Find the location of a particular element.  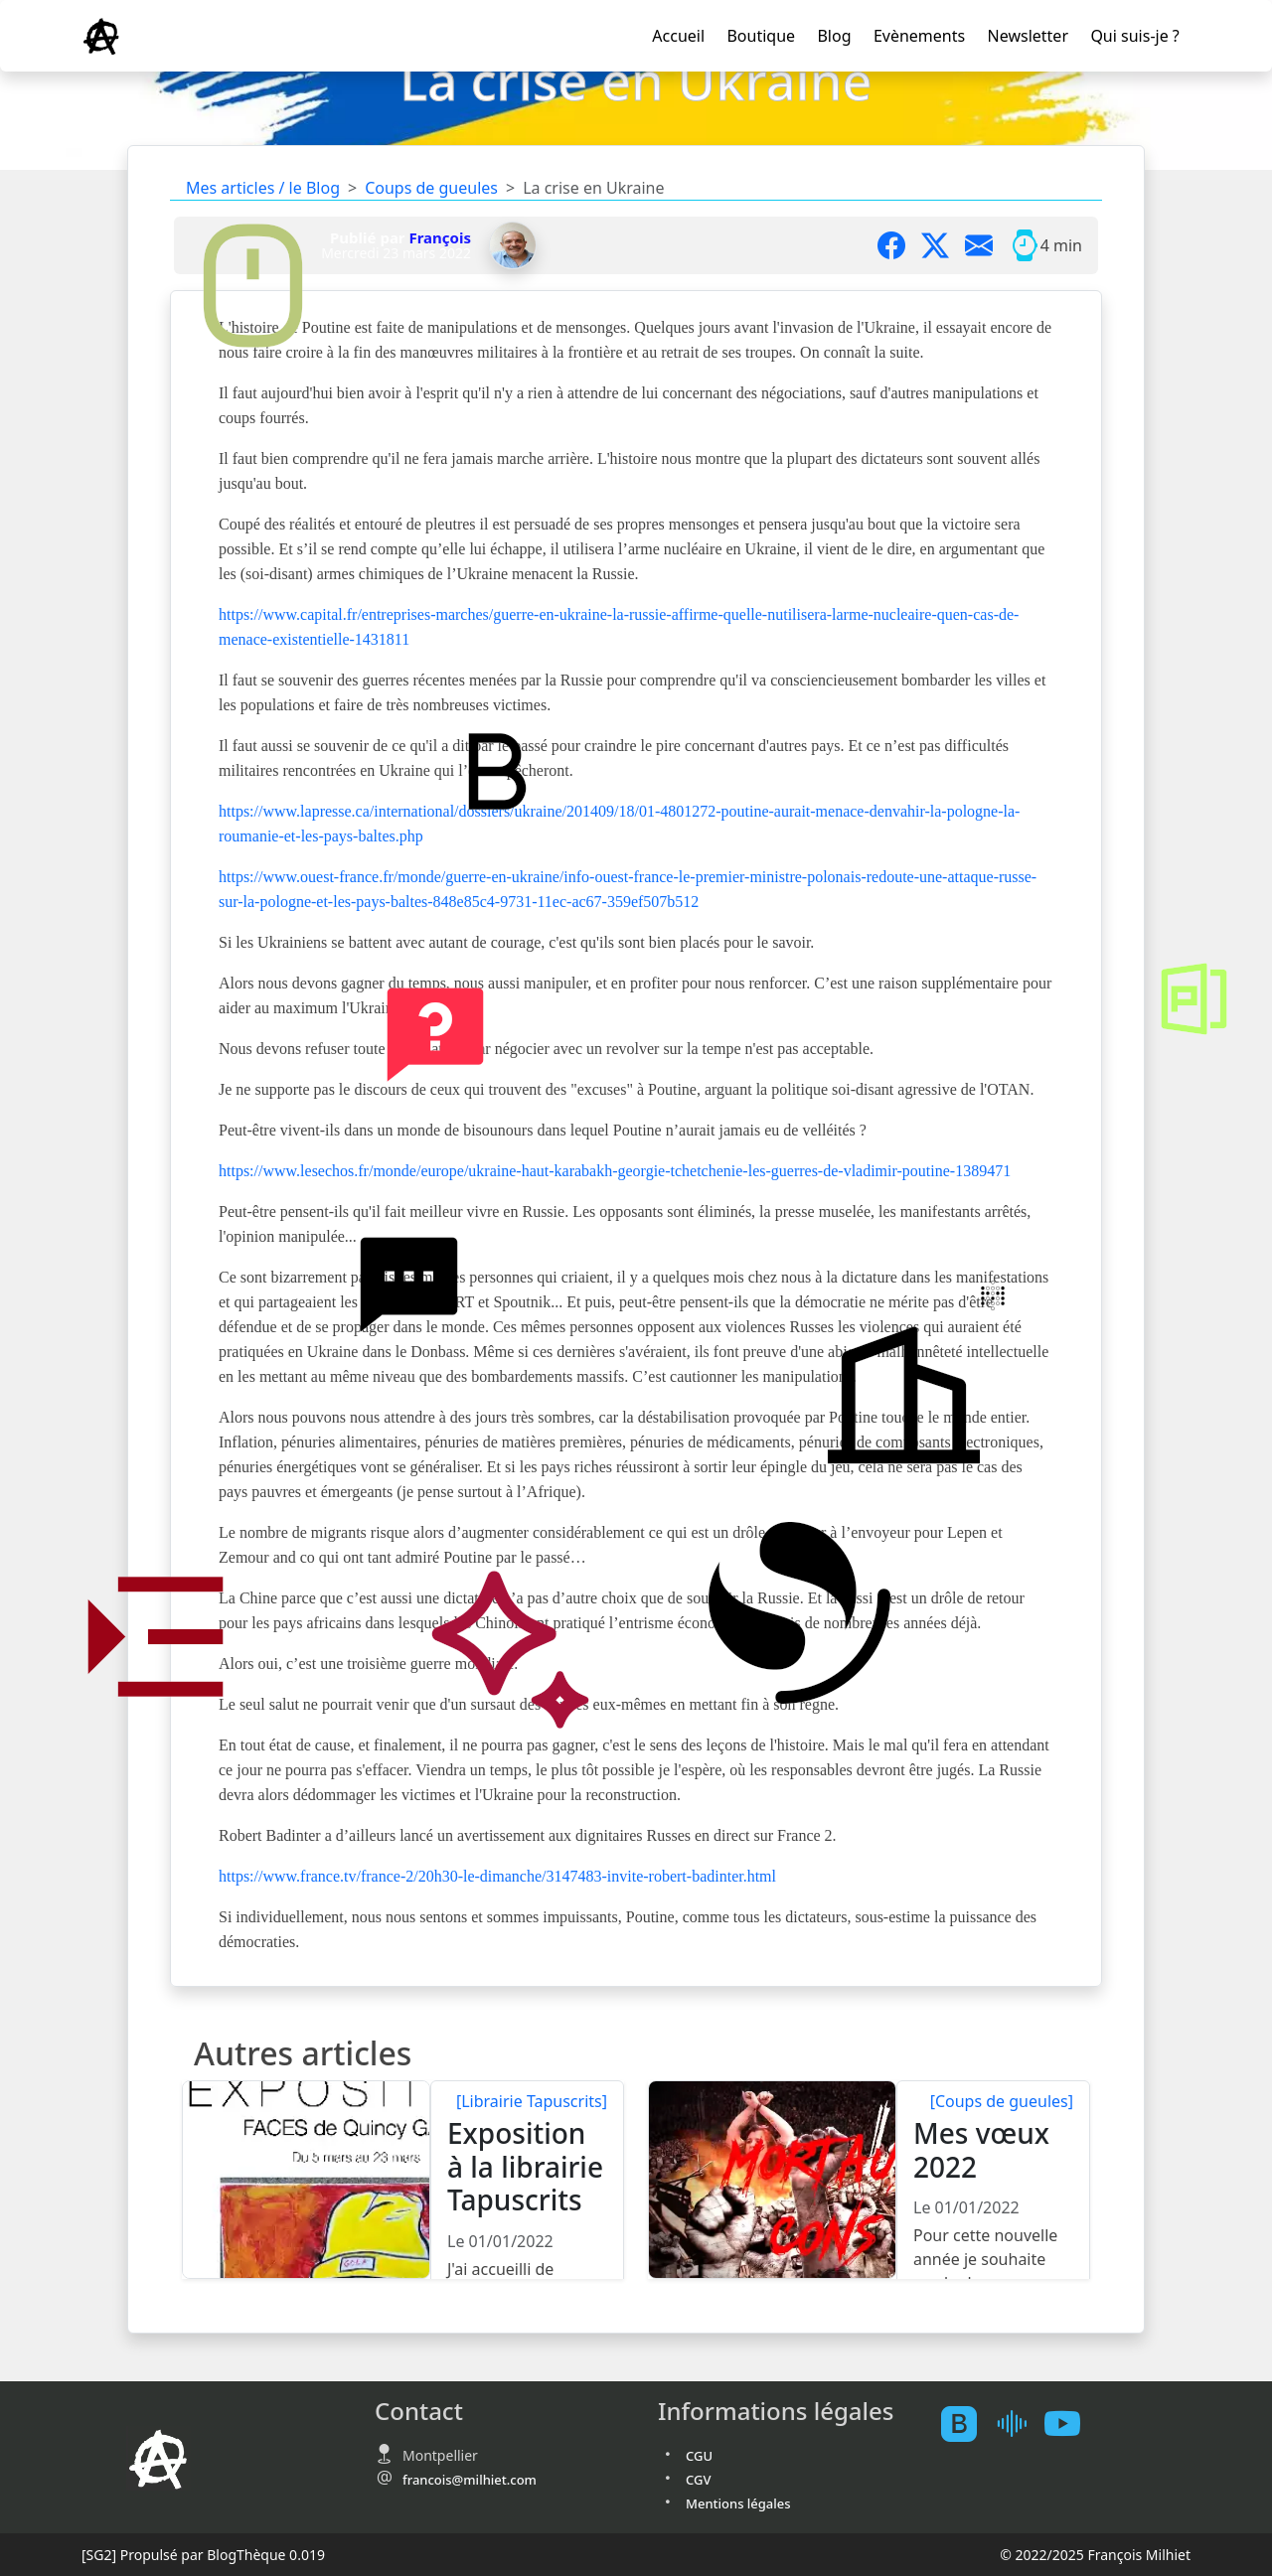

open messaging or chat is located at coordinates (408, 1281).